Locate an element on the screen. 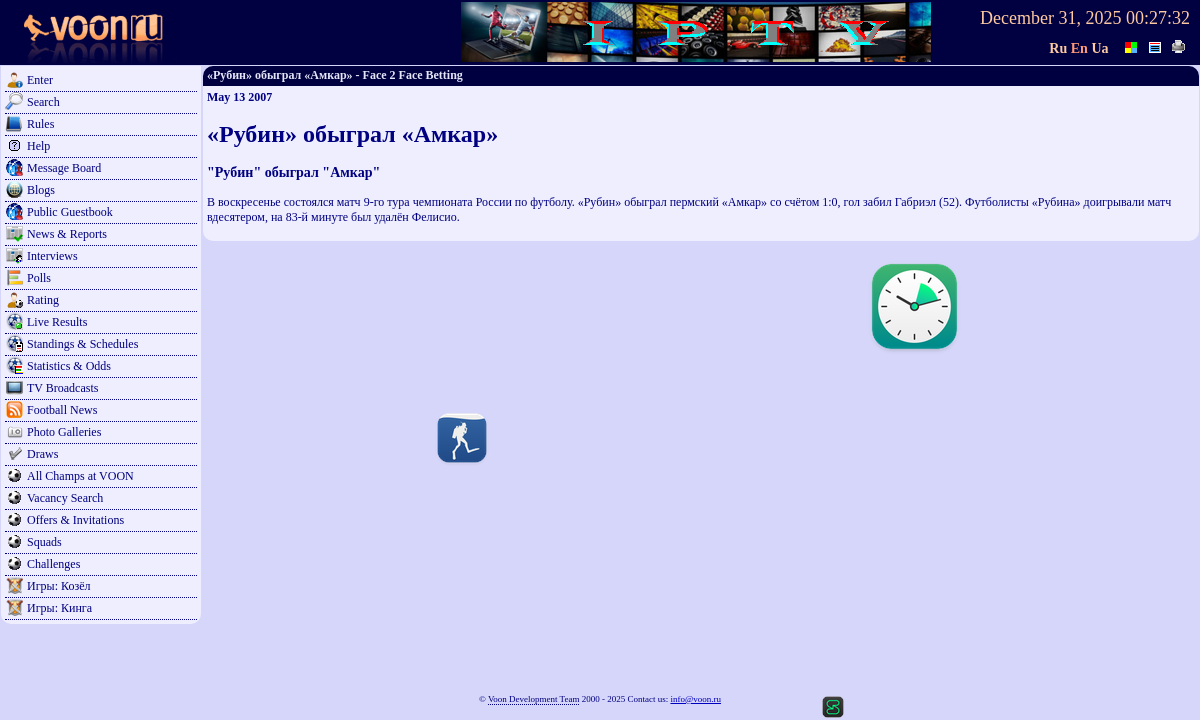 The image size is (1200, 720). open kapow time tracking app is located at coordinates (914, 306).